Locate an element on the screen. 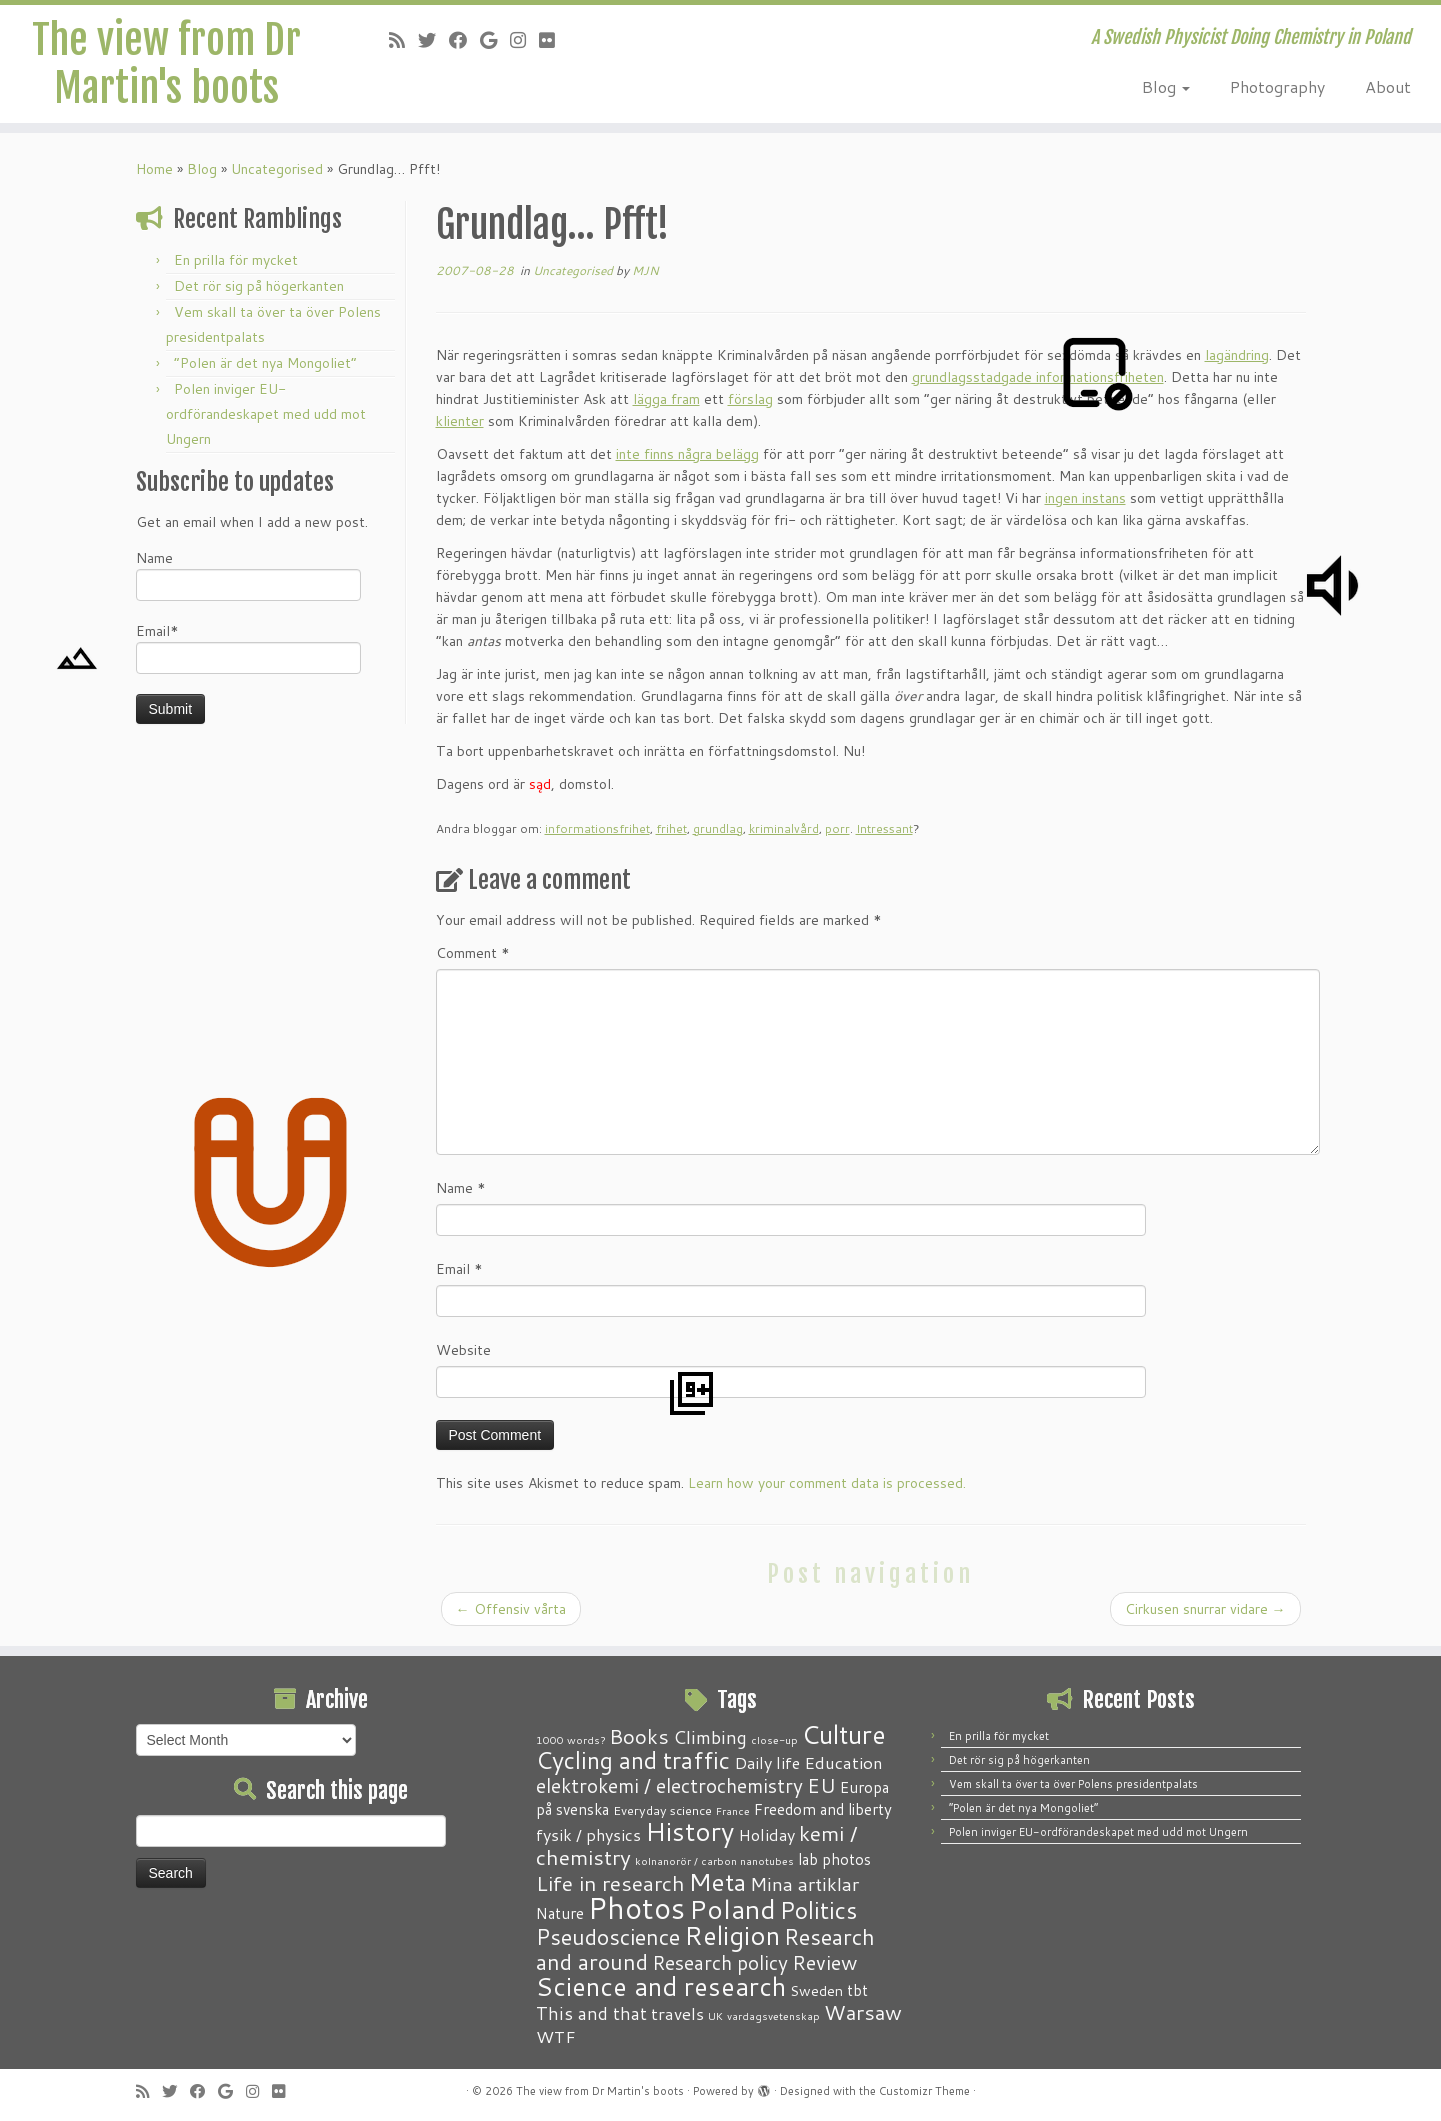 The image size is (1441, 2121). decrease audio volume is located at coordinates (1333, 585).